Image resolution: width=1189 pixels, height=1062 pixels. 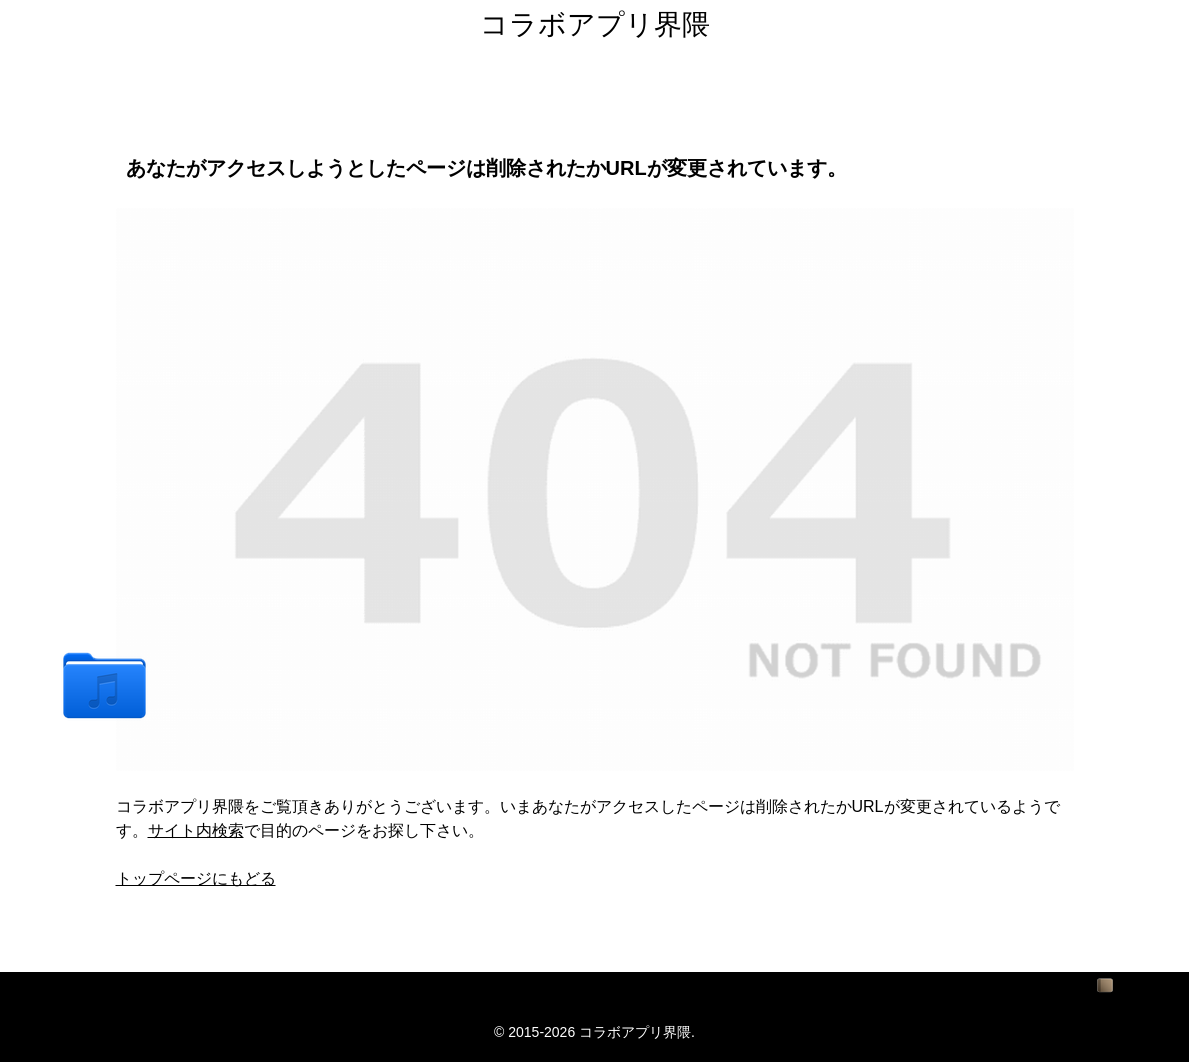 What do you see at coordinates (1105, 985) in the screenshot?
I see `access desktop folder` at bounding box center [1105, 985].